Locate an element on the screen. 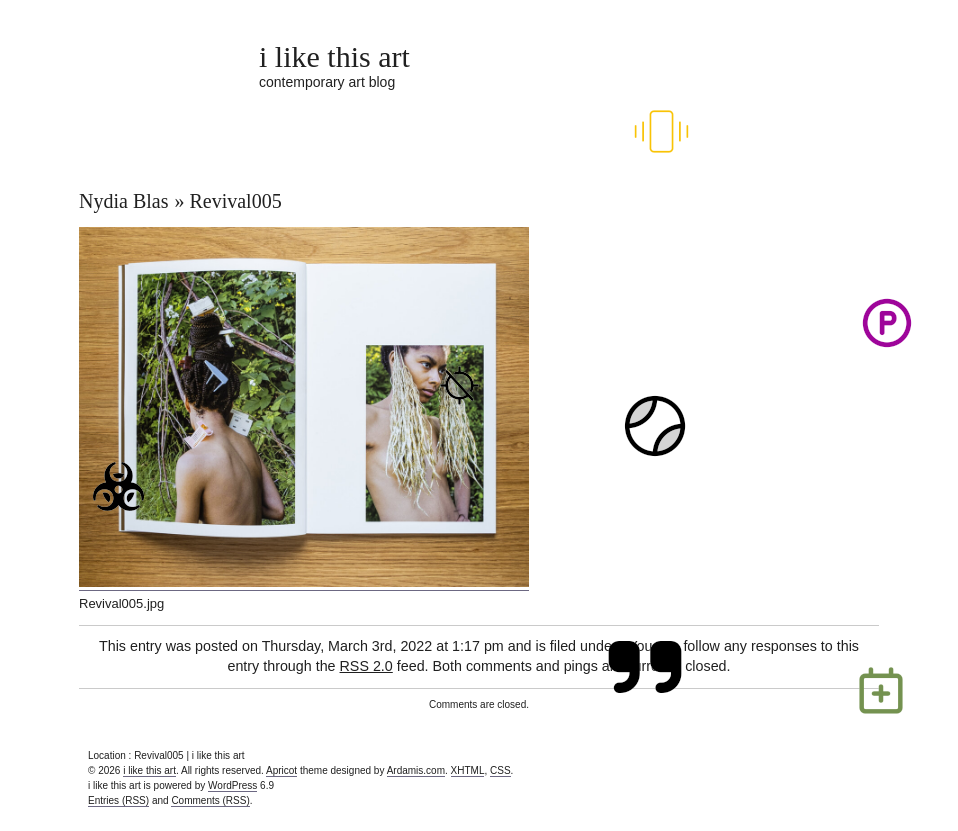  location services disabled is located at coordinates (459, 385).